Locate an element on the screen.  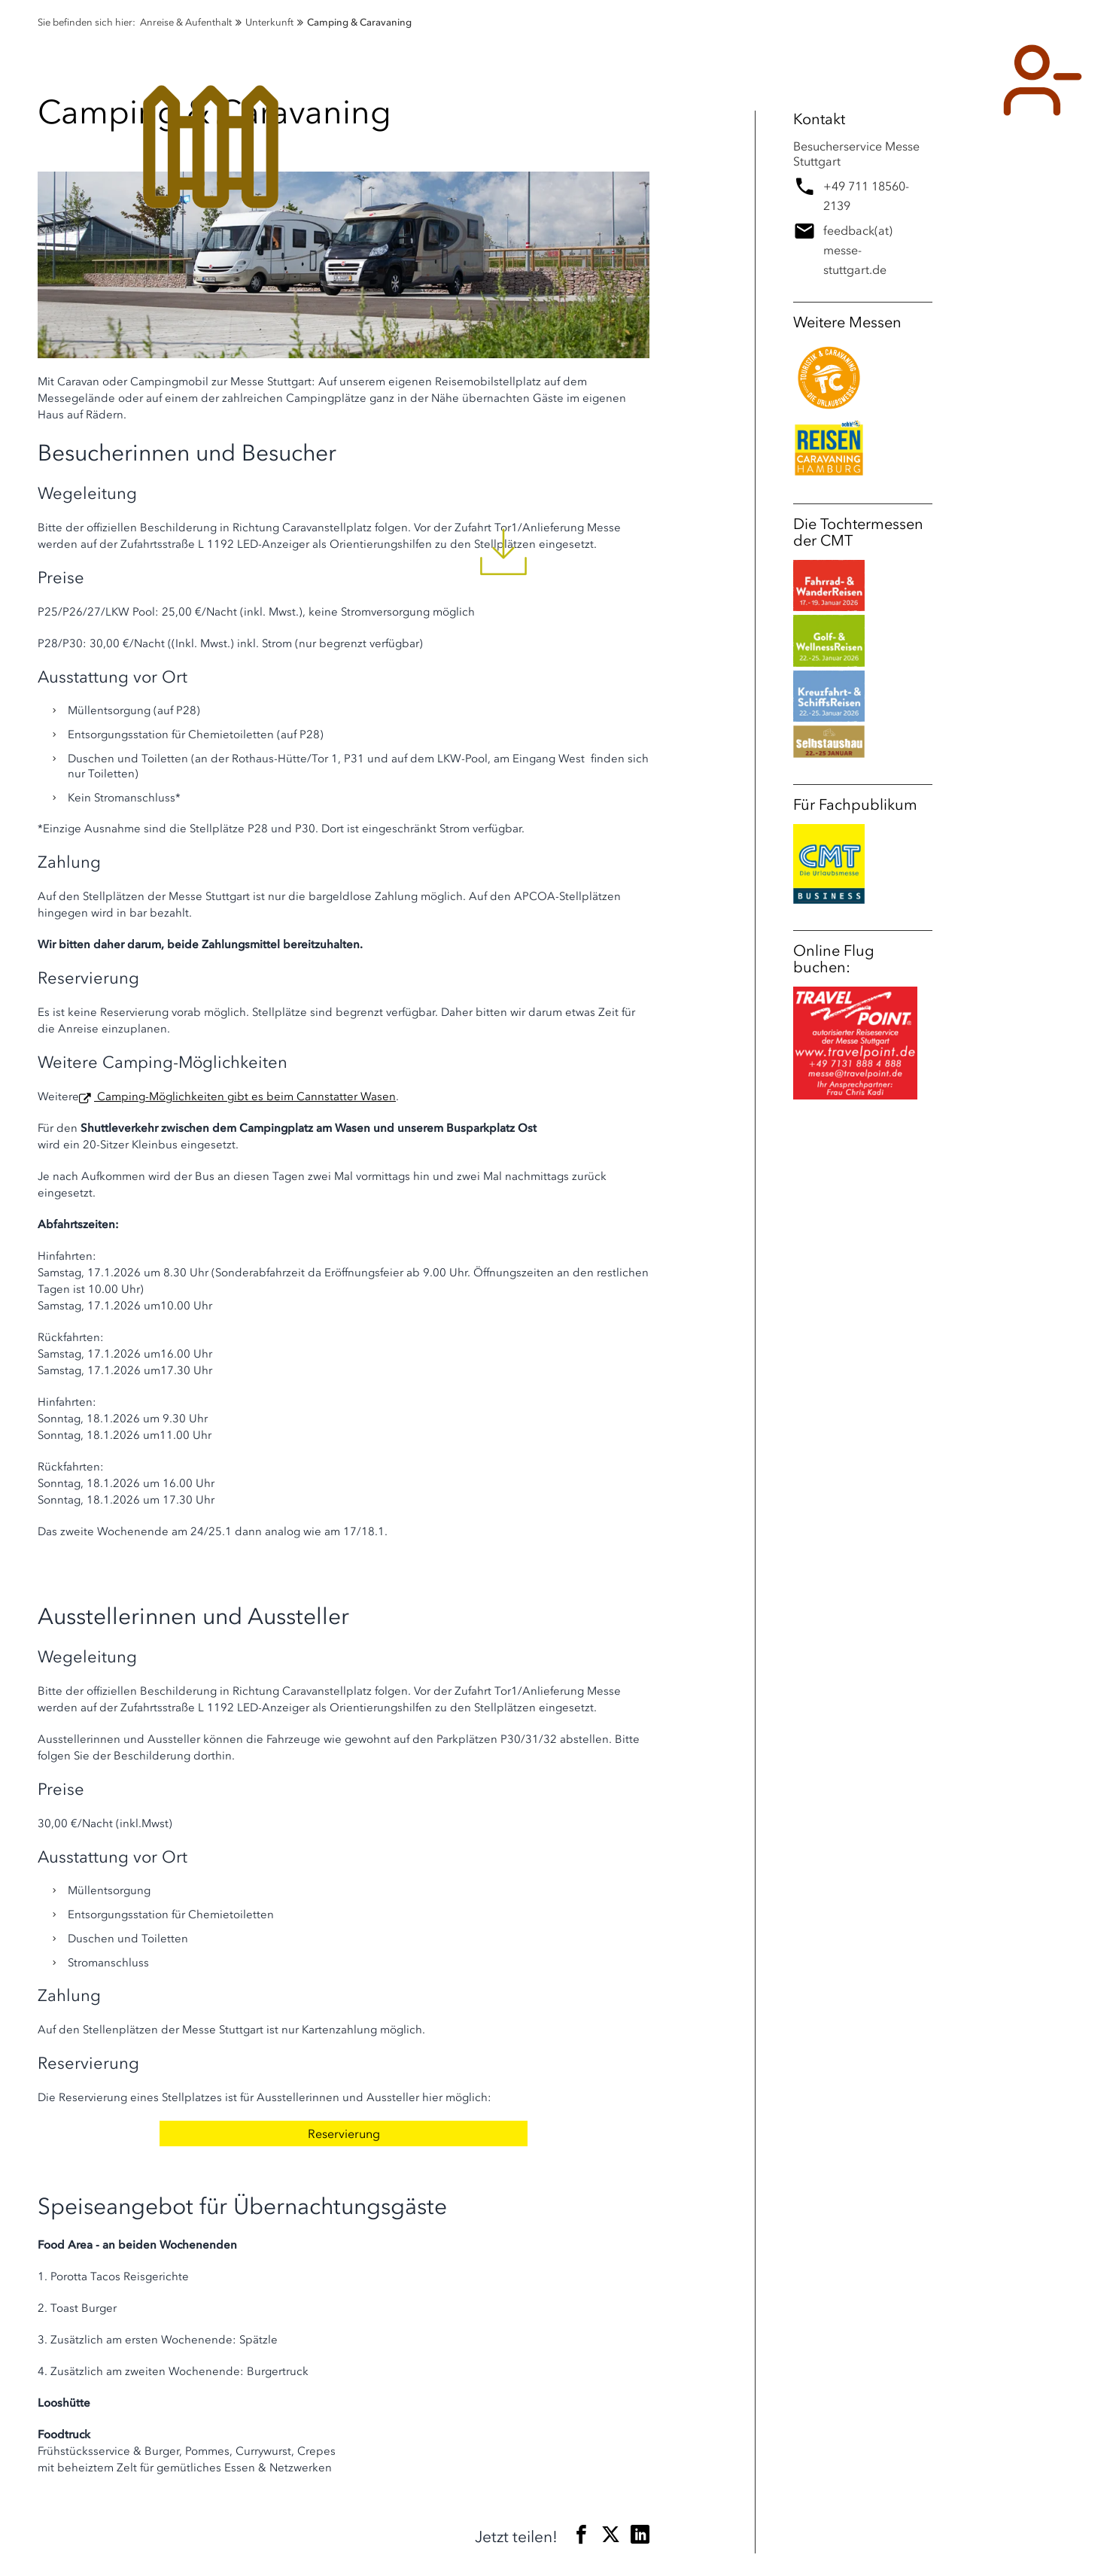
set boundary or privacy restrictions is located at coordinates (211, 147).